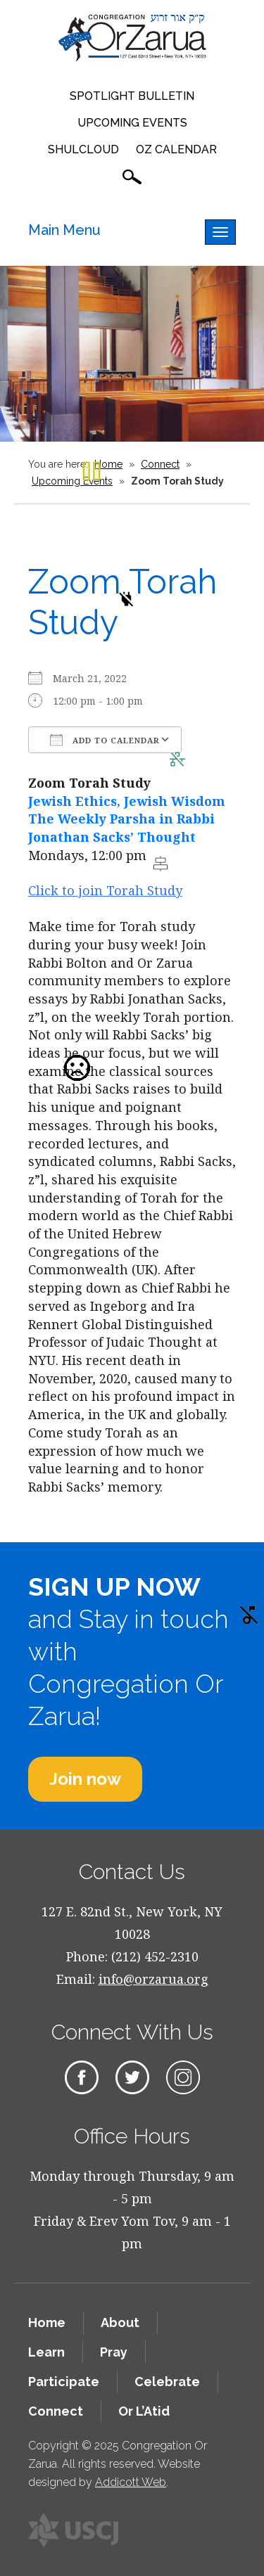 The width and height of the screenshot is (264, 2576). I want to click on align objects to horizontal center, so click(161, 864).